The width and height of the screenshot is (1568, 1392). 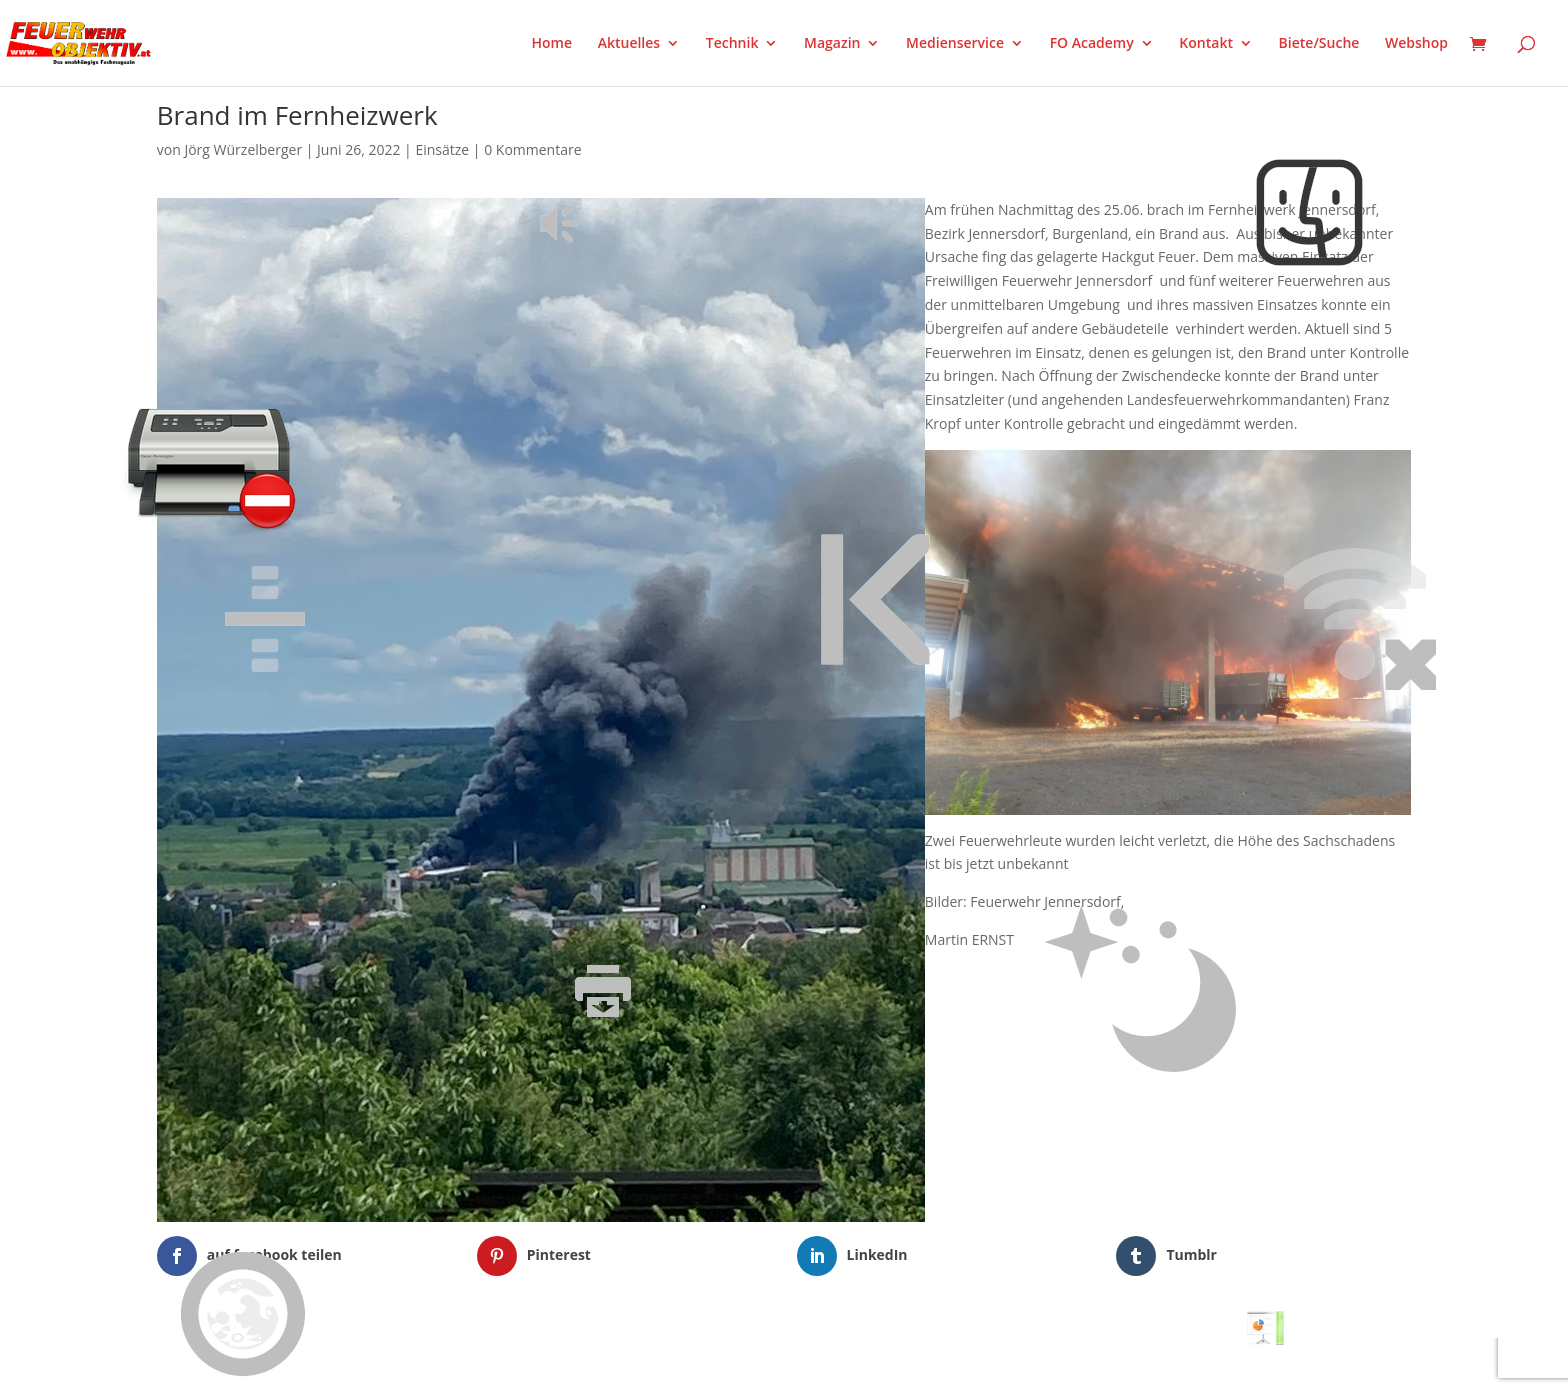 I want to click on indicates a printer error or malfunction, so click(x=209, y=459).